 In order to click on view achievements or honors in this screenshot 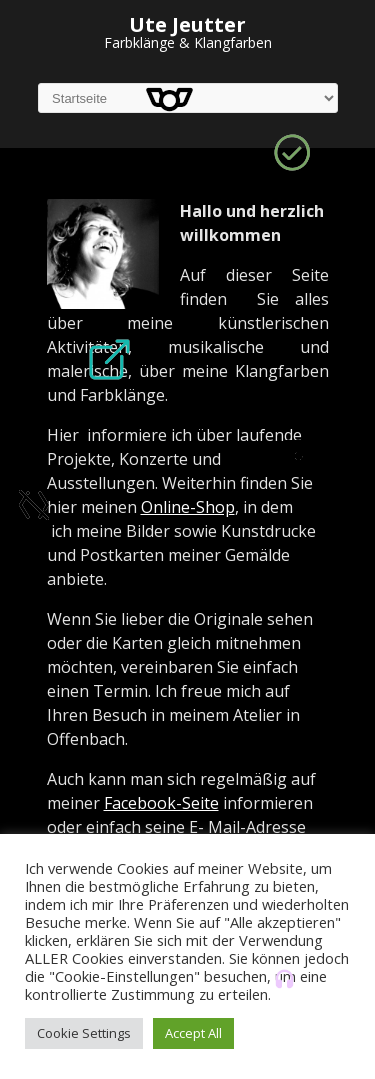, I will do `click(169, 98)`.